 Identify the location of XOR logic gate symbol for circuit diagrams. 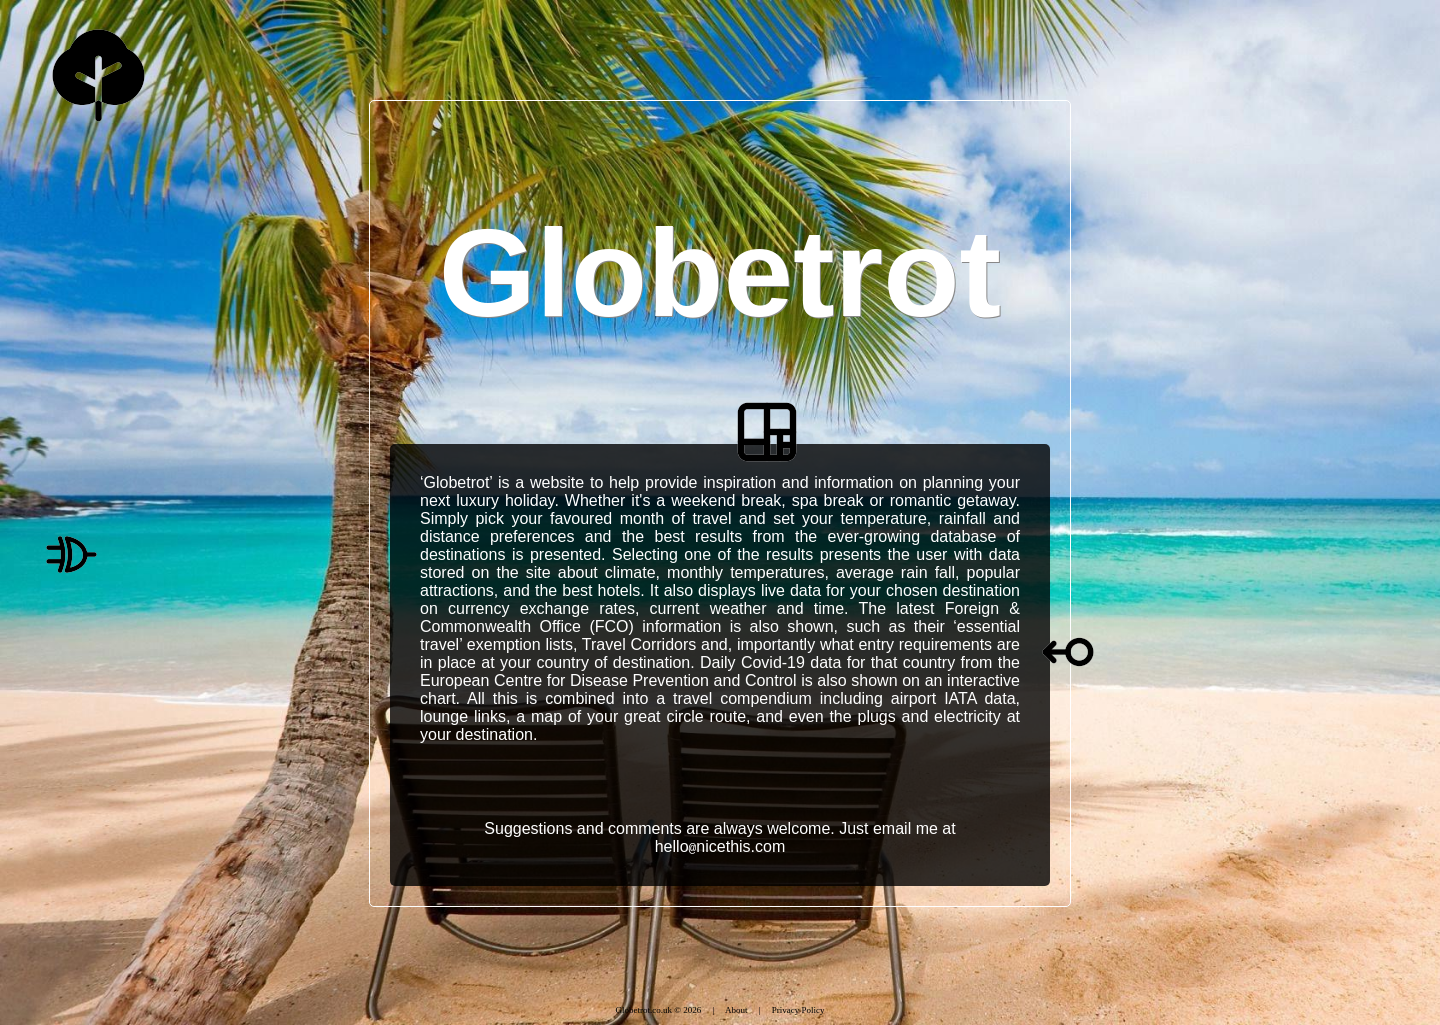
(71, 554).